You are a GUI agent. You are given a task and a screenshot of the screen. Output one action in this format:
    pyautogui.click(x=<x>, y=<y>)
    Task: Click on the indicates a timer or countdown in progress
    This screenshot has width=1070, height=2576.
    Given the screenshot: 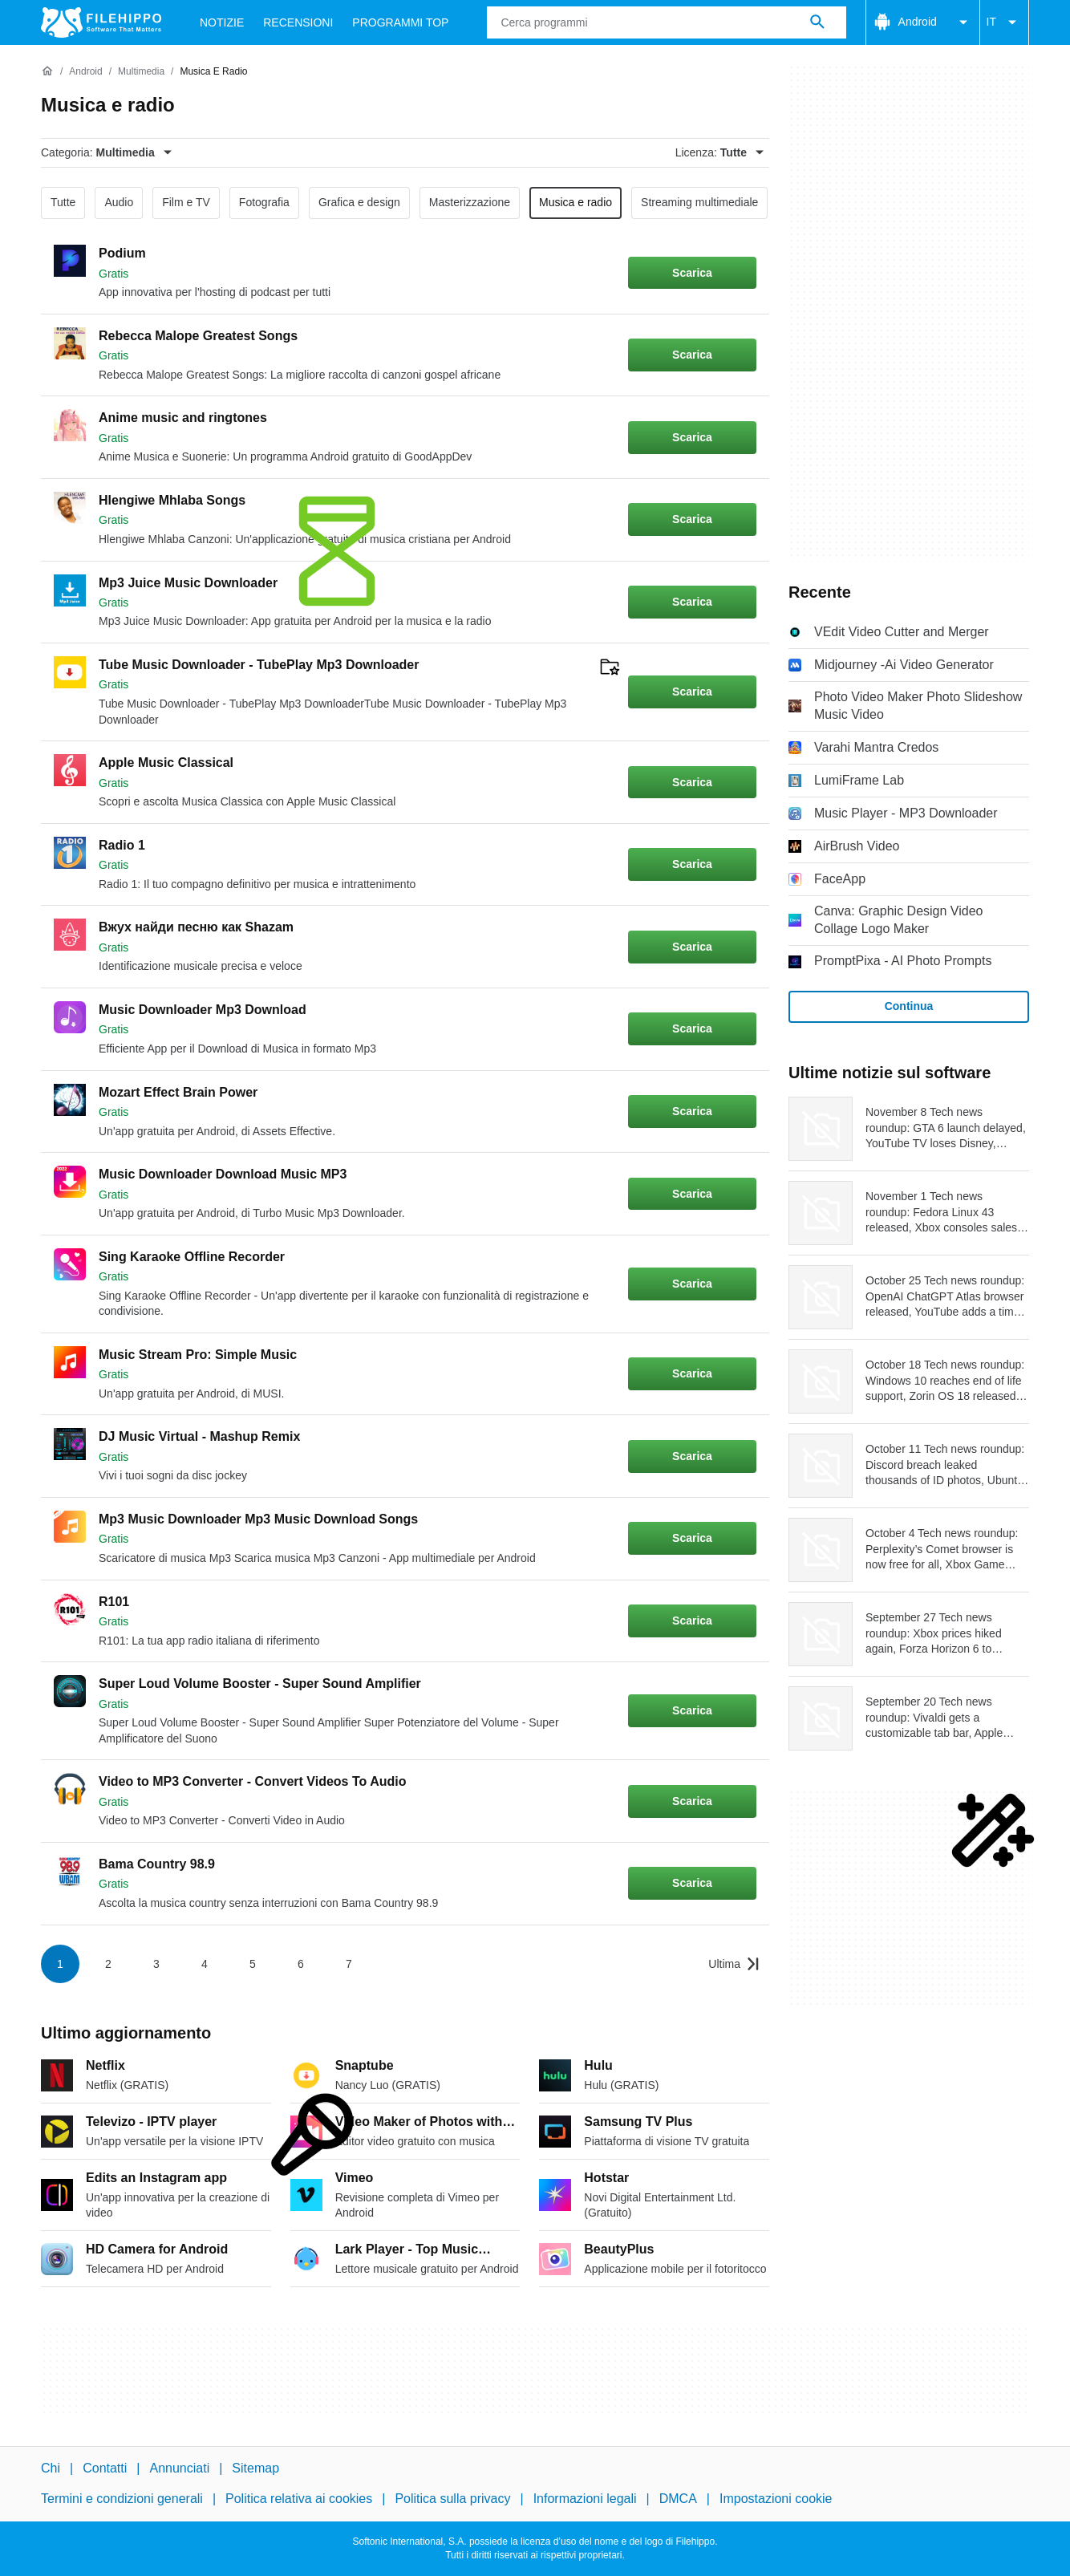 What is the action you would take?
    pyautogui.click(x=337, y=551)
    